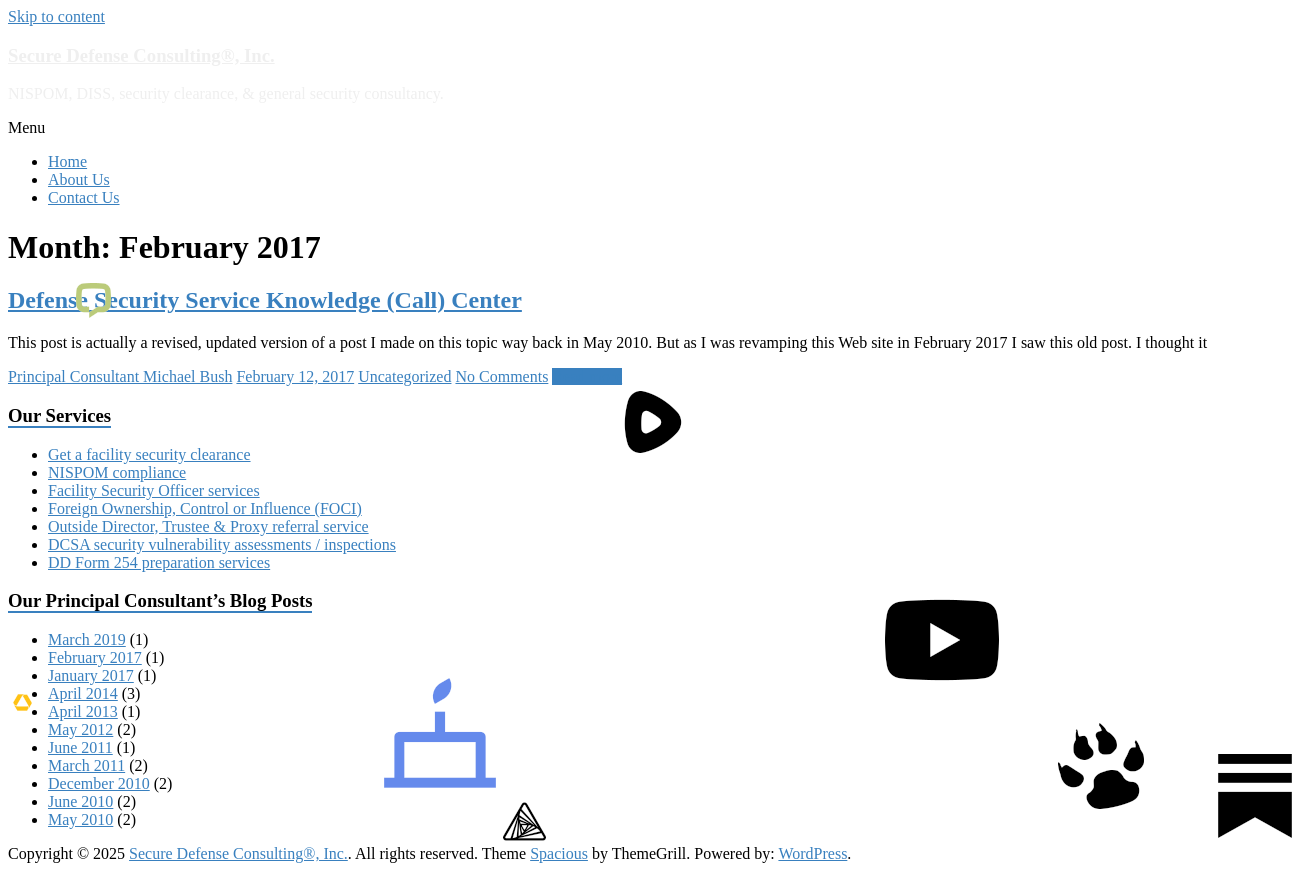  I want to click on open the Affine app, so click(524, 821).